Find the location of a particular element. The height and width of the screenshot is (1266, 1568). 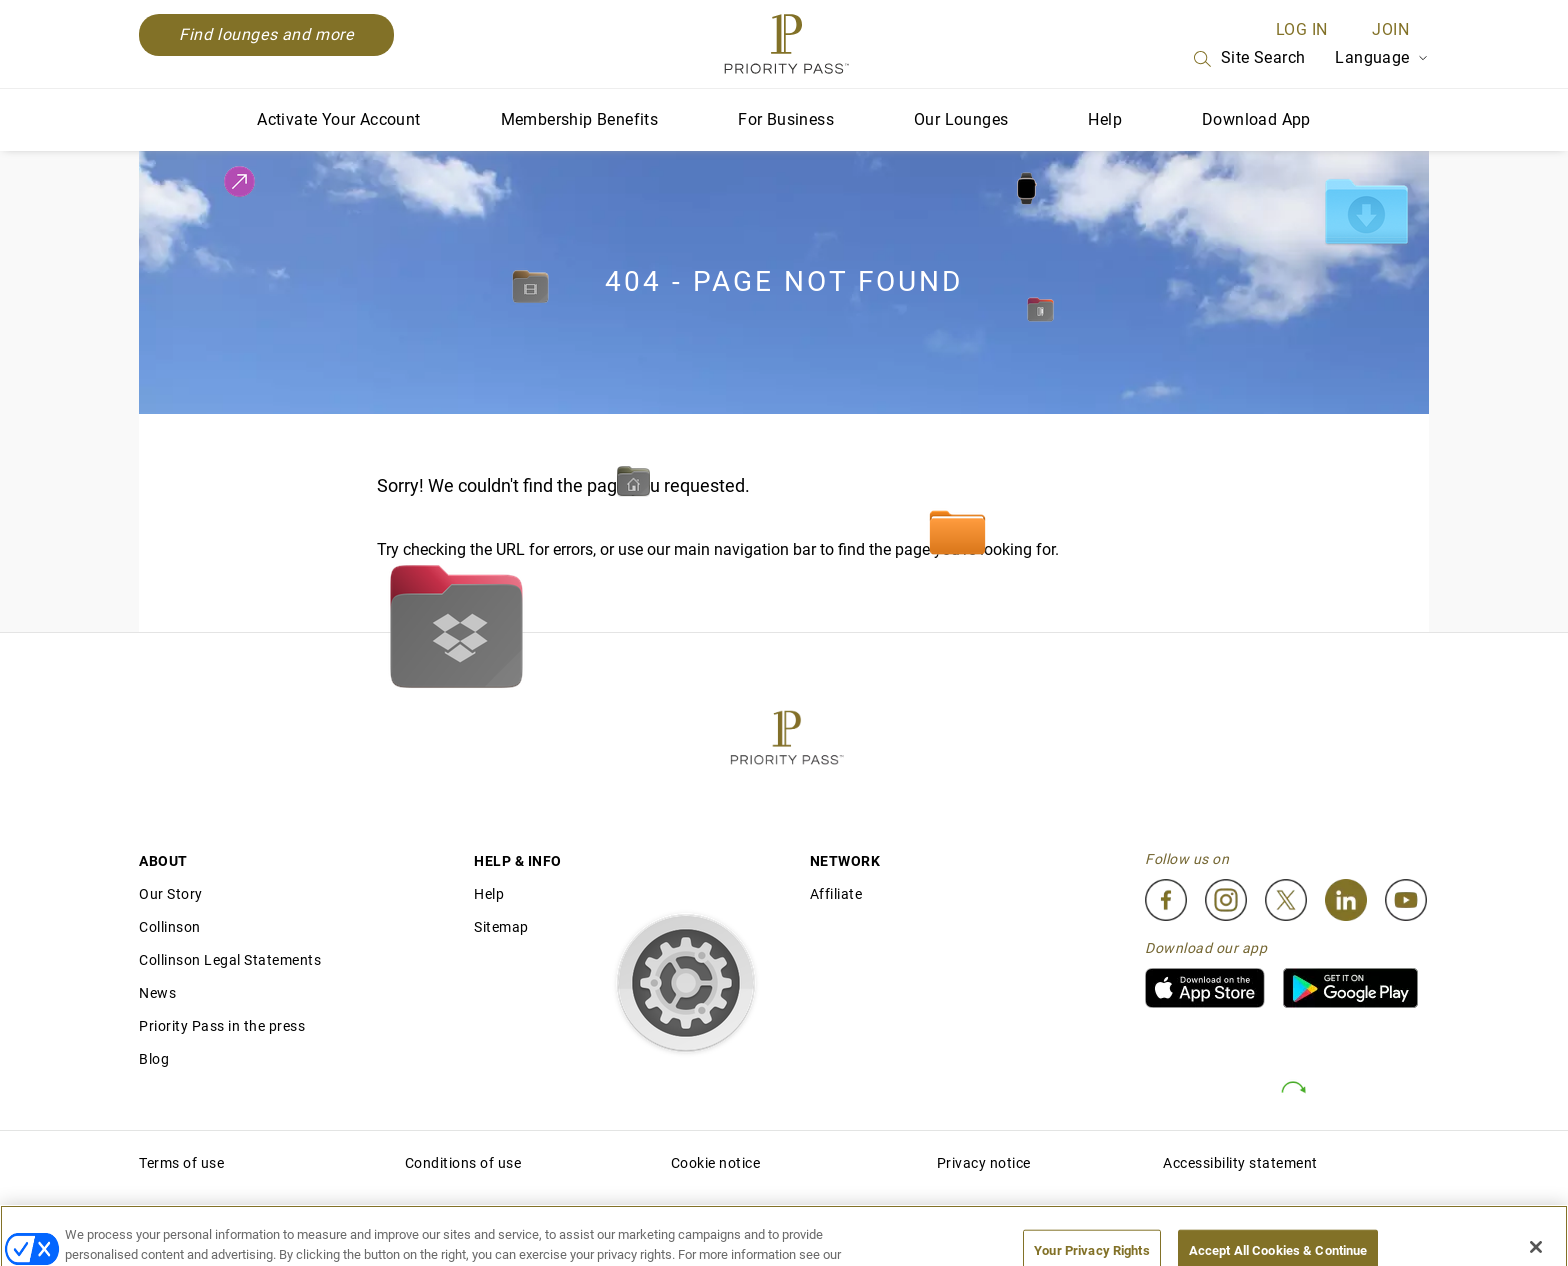

open your dropbox synced folder is located at coordinates (456, 626).